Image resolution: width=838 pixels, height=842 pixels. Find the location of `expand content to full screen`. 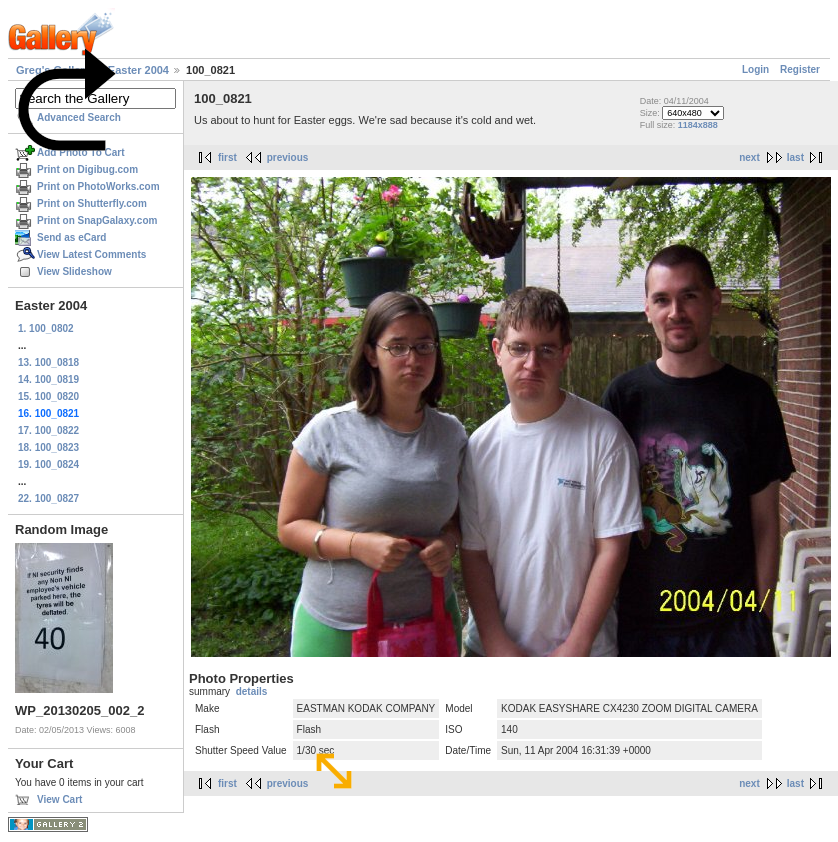

expand content to full screen is located at coordinates (334, 771).